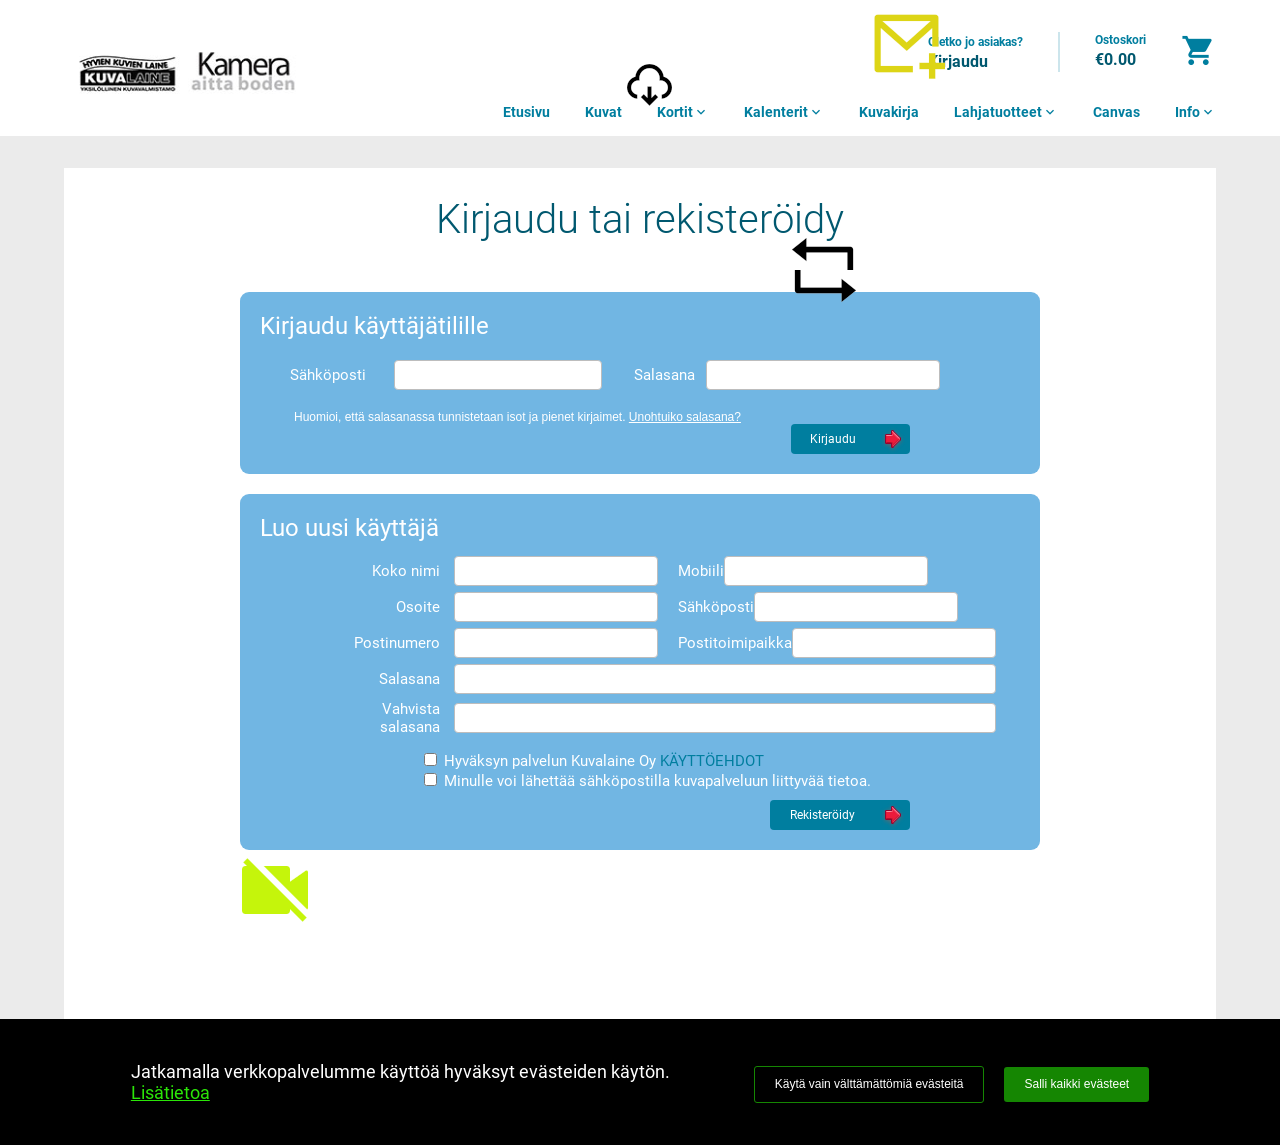 The image size is (1280, 1145). Describe the element at coordinates (906, 43) in the screenshot. I see `compose a new email` at that location.